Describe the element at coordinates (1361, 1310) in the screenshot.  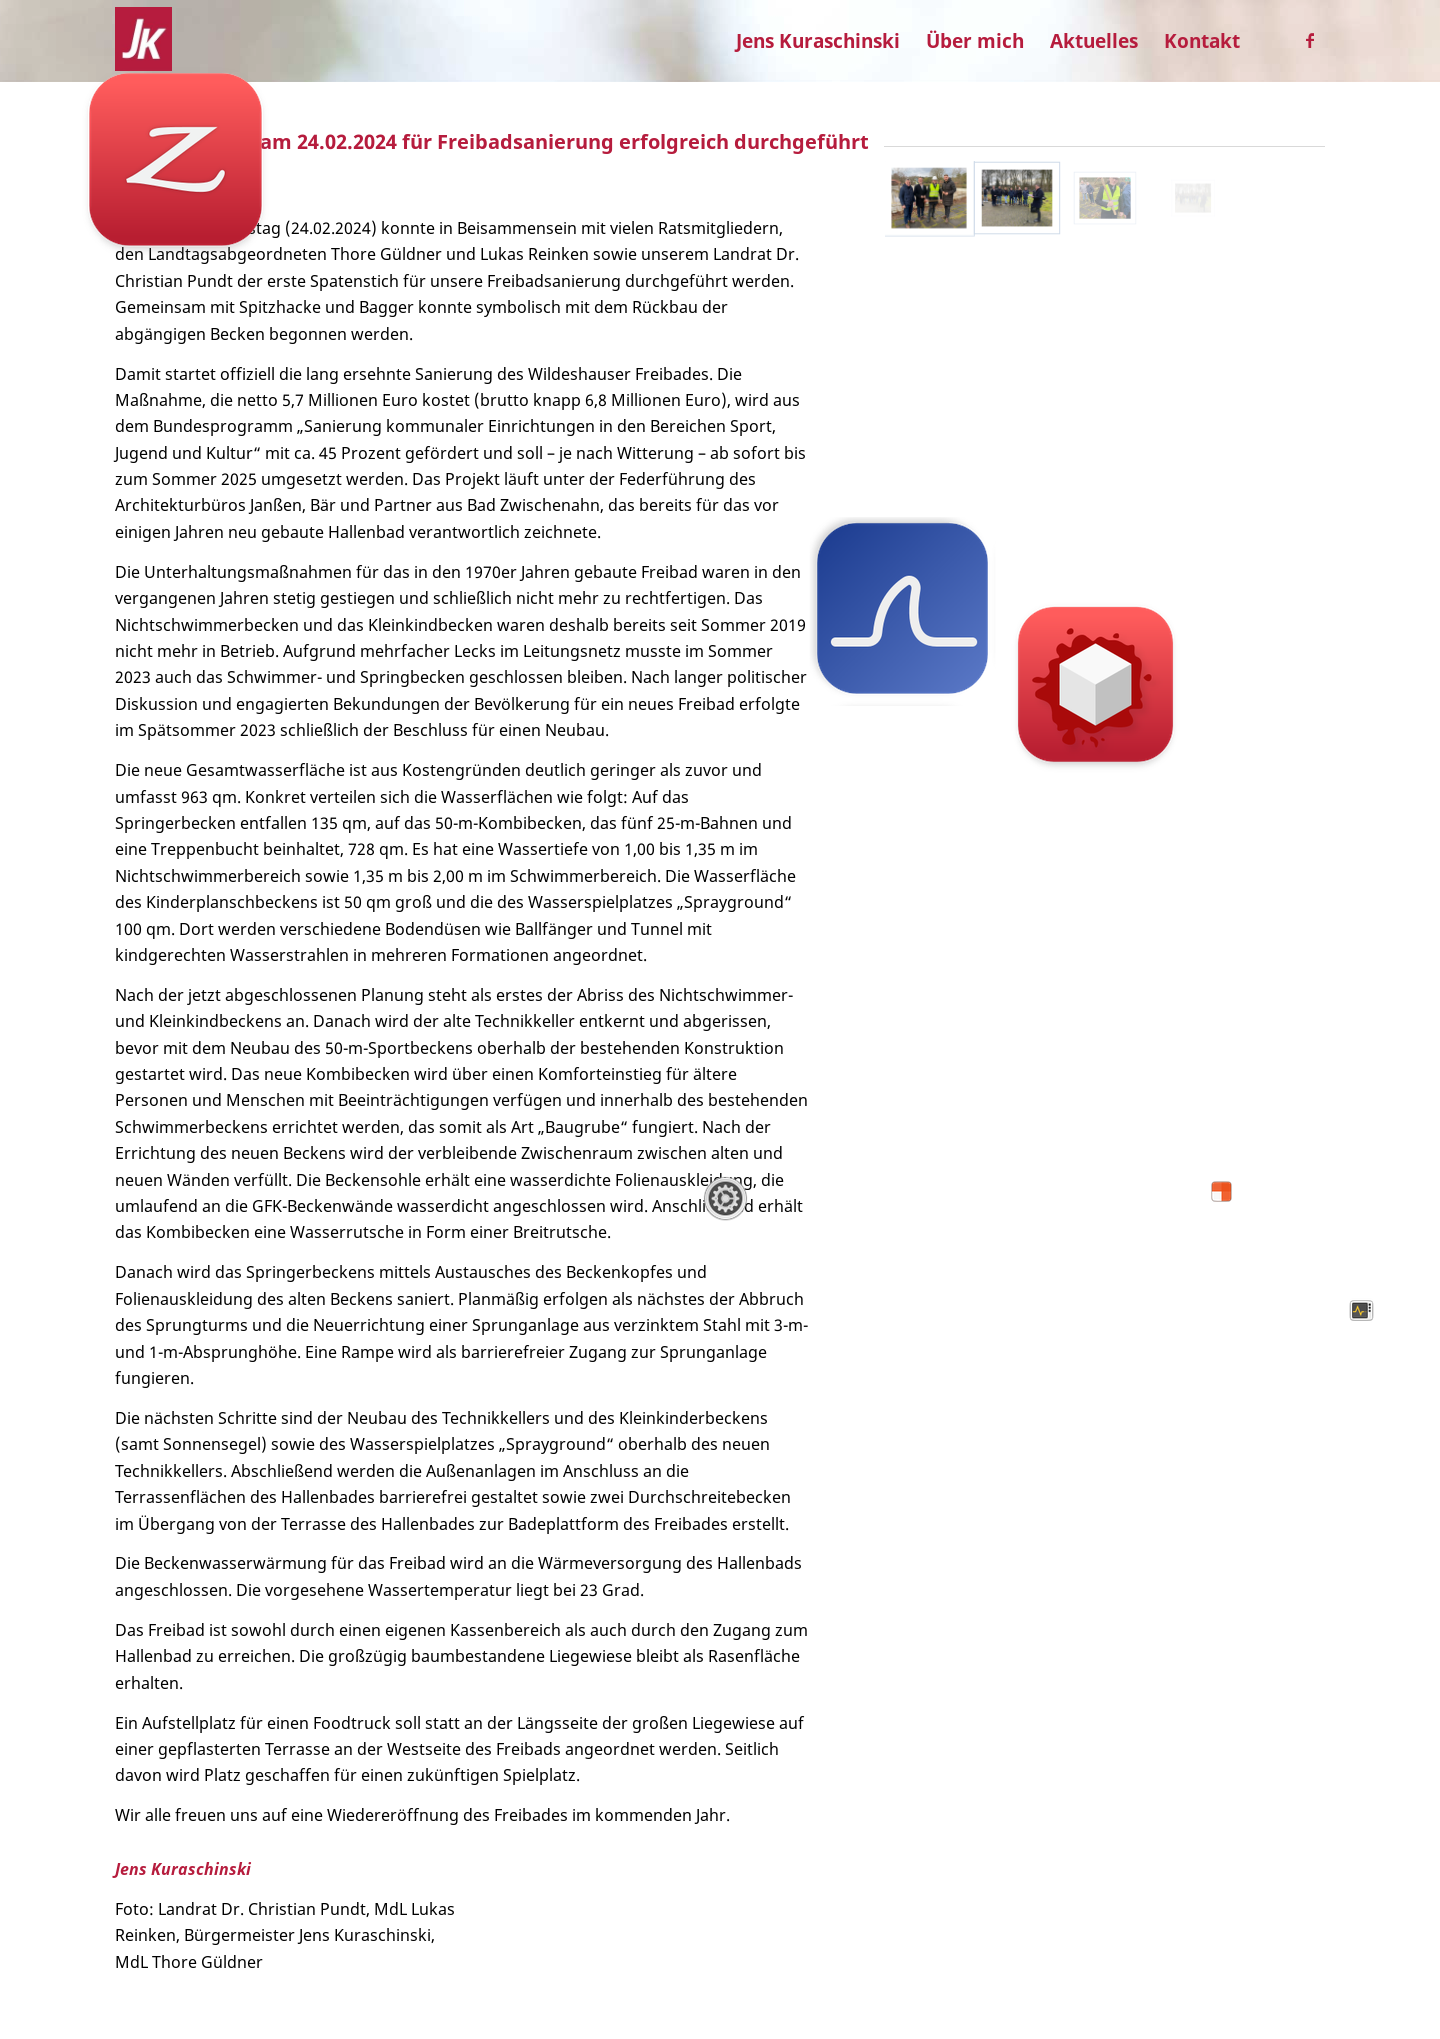
I see `launch htop system monitor` at that location.